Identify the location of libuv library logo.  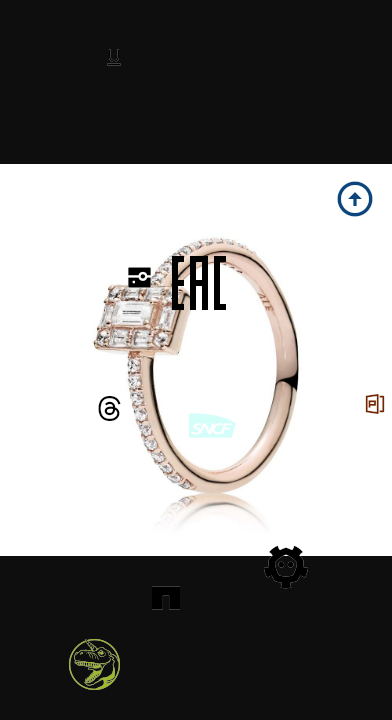
(94, 664).